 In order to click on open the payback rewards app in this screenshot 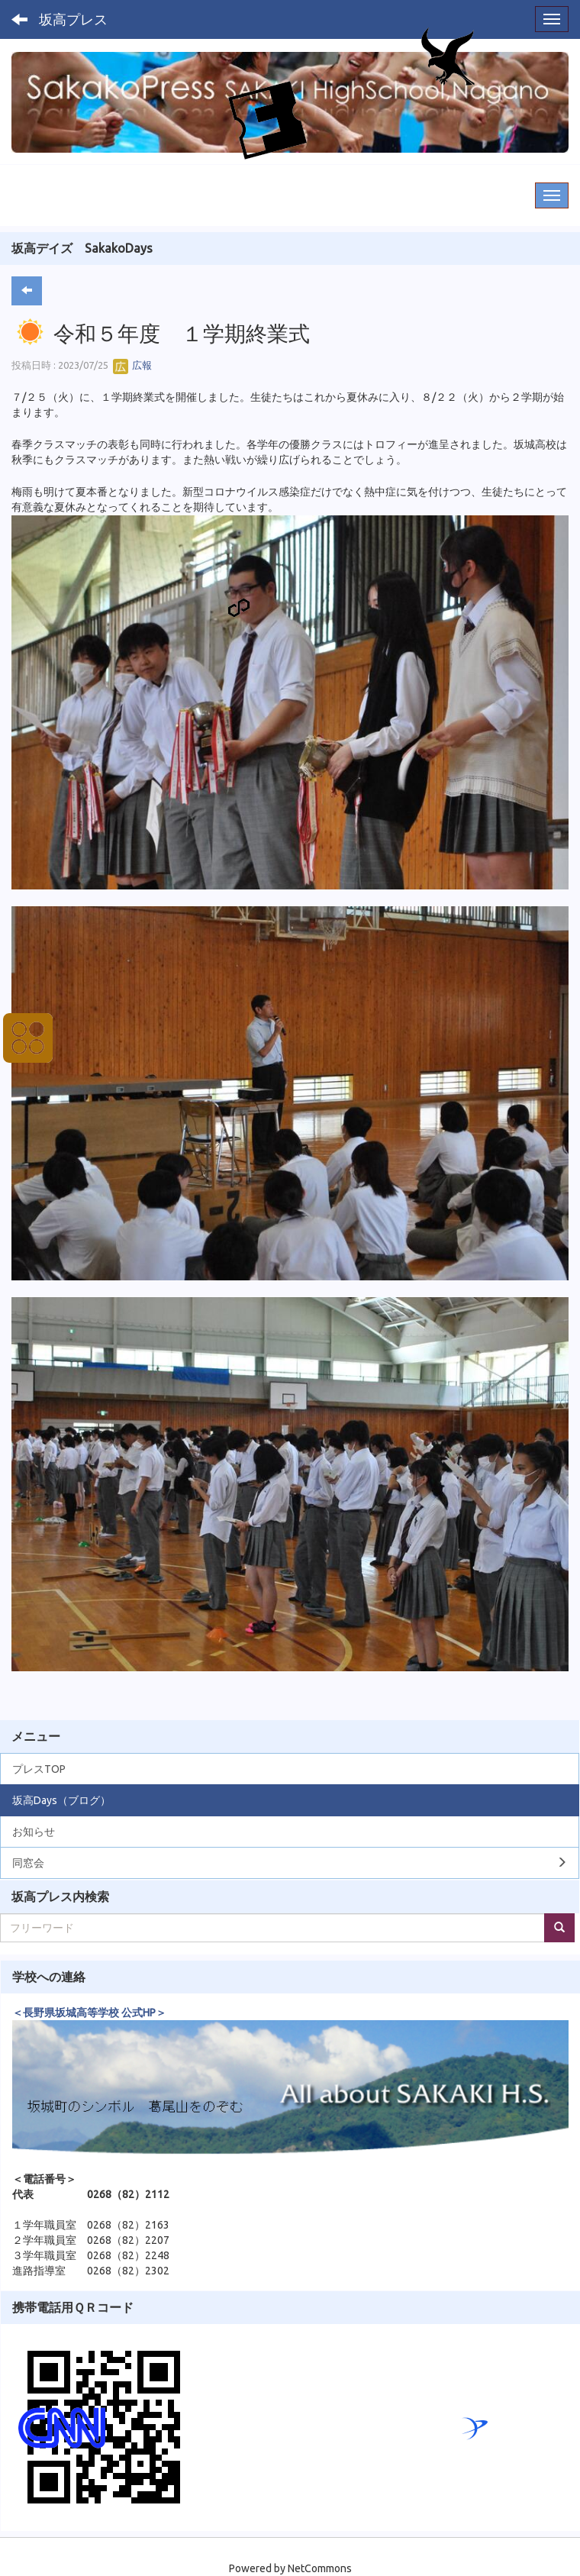, I will do `click(27, 1038)`.